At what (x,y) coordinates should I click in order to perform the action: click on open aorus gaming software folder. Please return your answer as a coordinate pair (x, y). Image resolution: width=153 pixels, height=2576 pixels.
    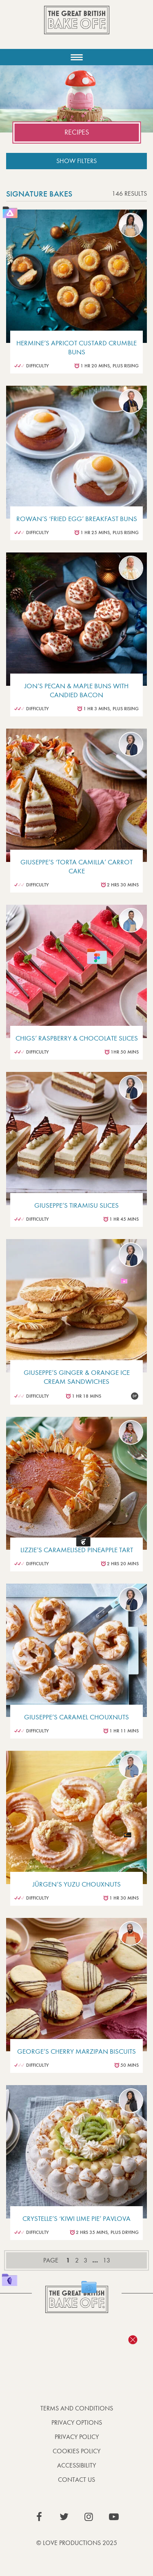
    Looking at the image, I should click on (127, 1834).